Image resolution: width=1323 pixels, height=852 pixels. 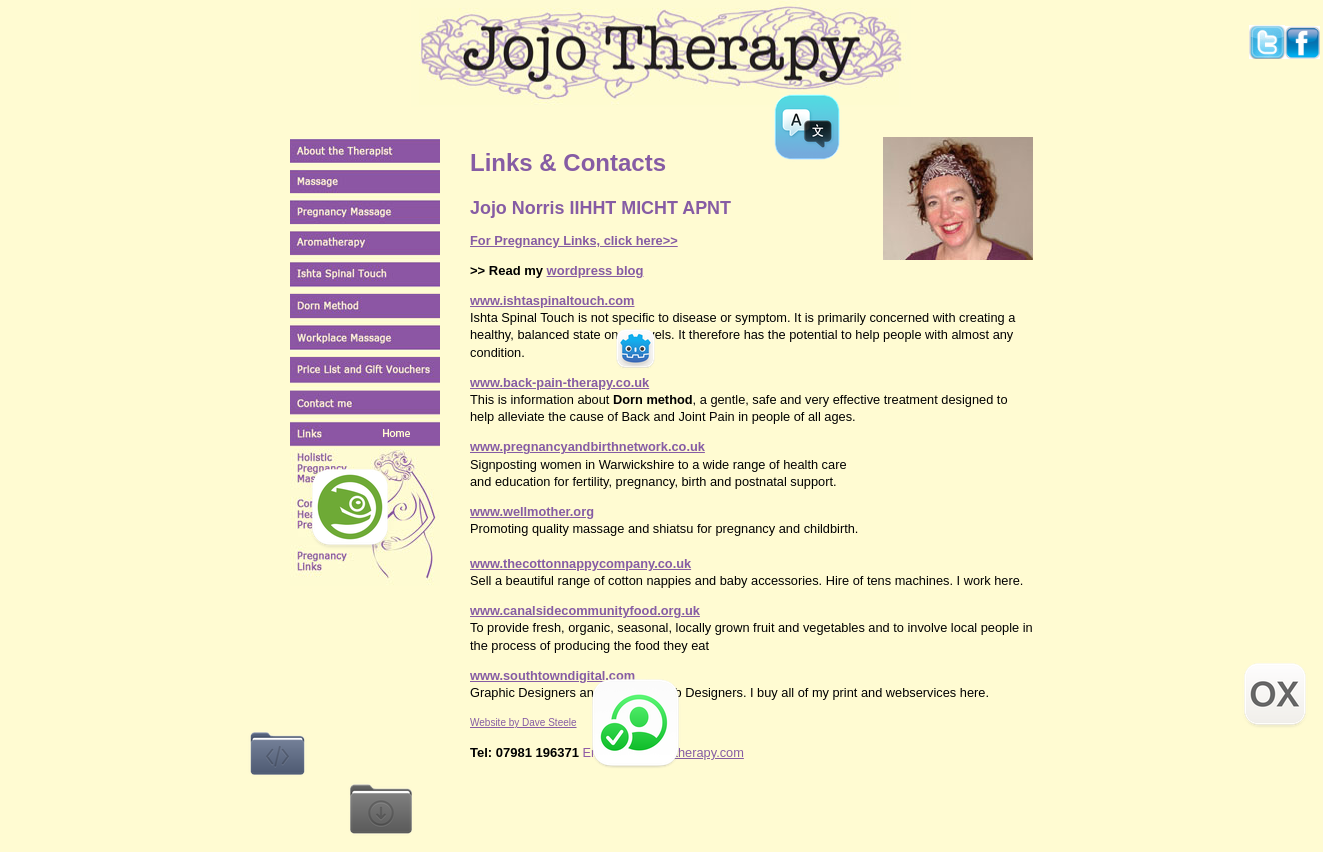 I want to click on open the translate app, so click(x=807, y=127).